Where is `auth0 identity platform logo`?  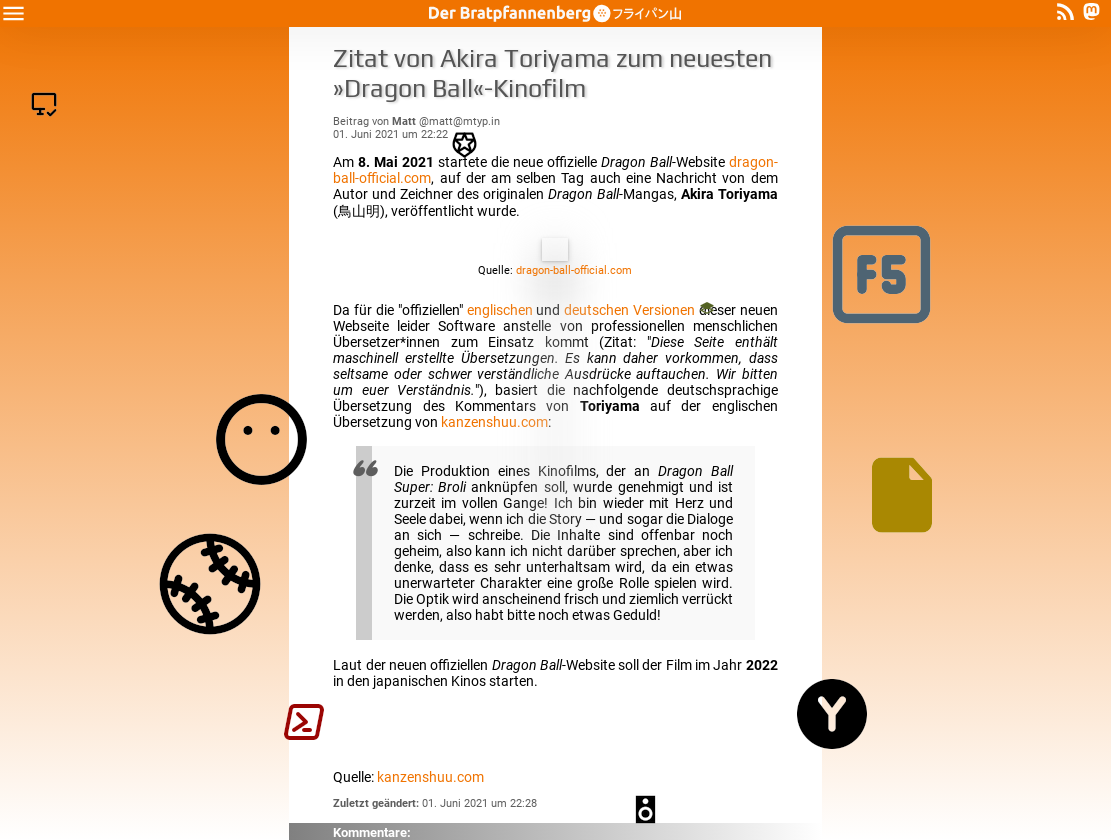 auth0 identity platform logo is located at coordinates (464, 144).